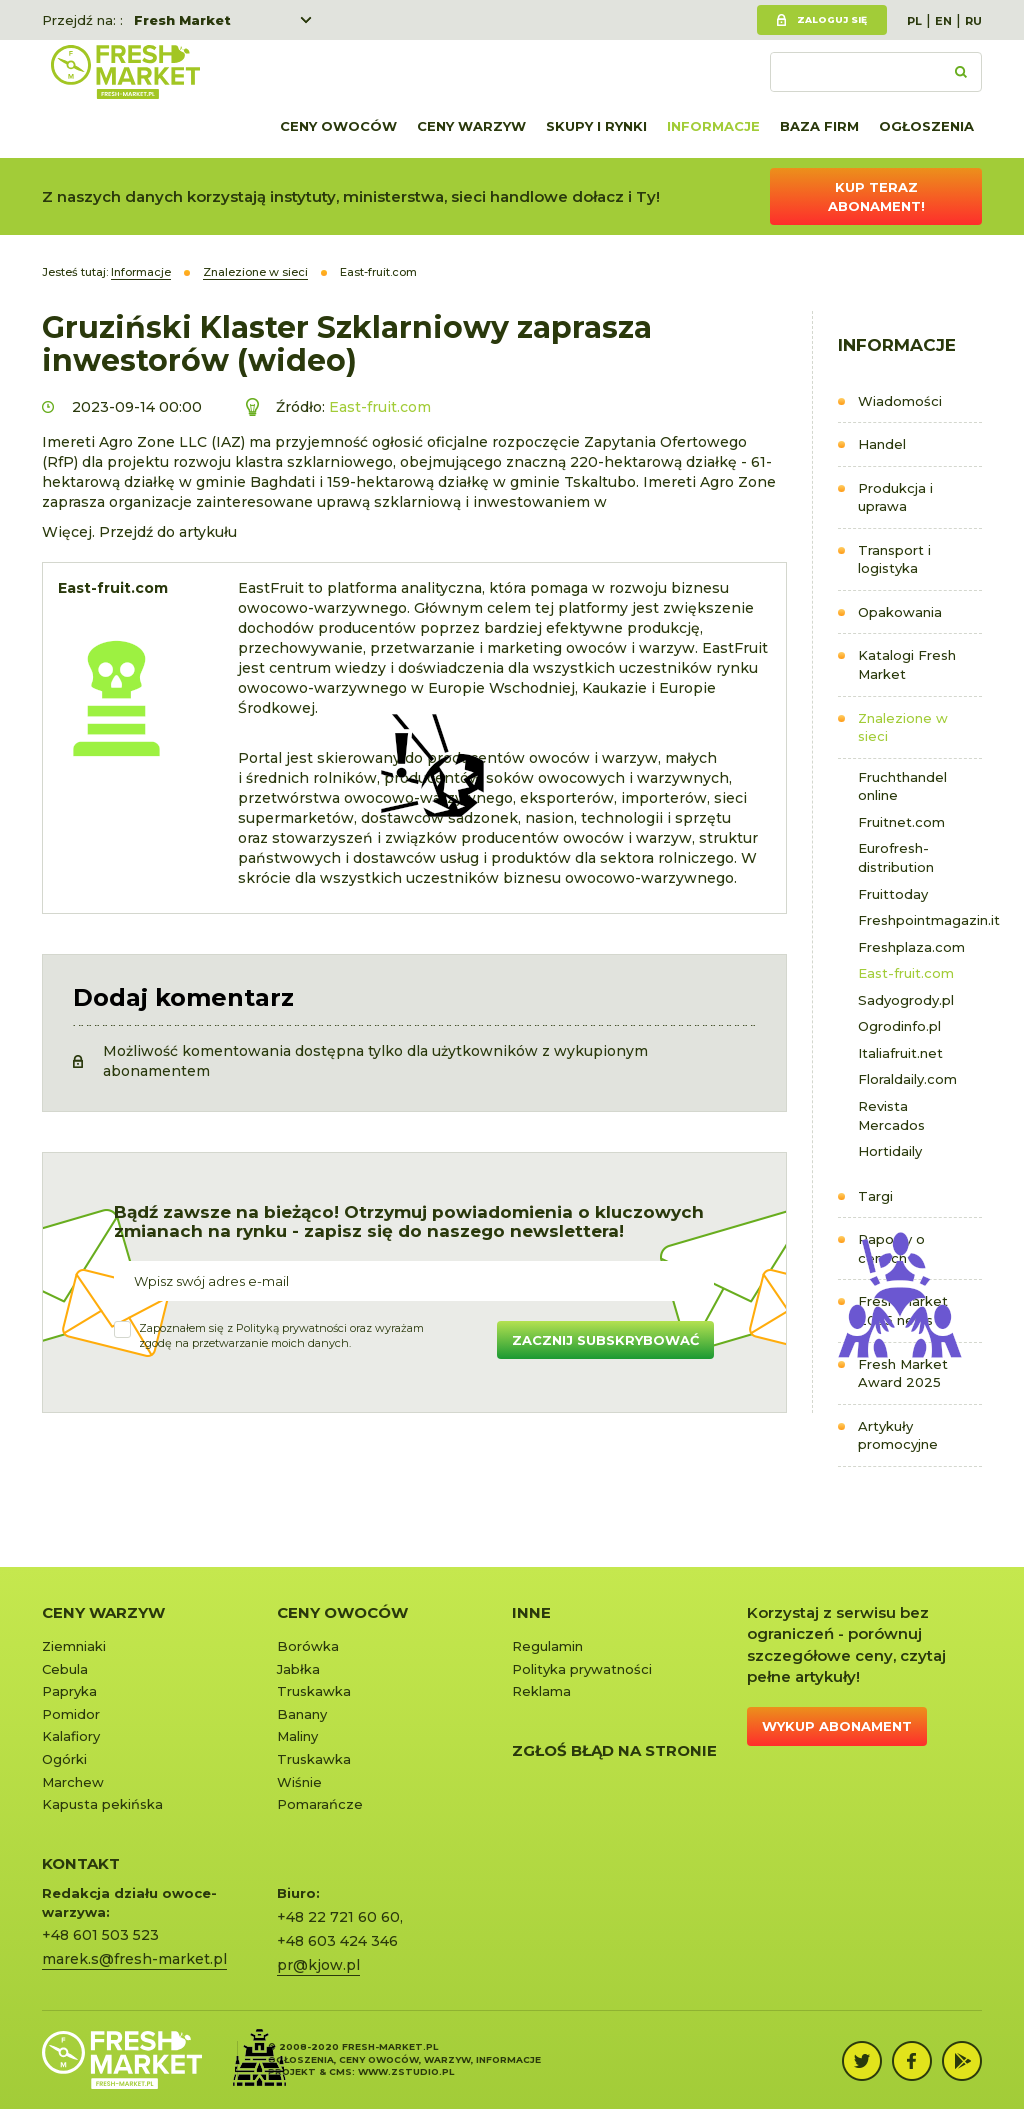  What do you see at coordinates (116, 698) in the screenshot?
I see `indicates a telefrag kill in-game` at bounding box center [116, 698].